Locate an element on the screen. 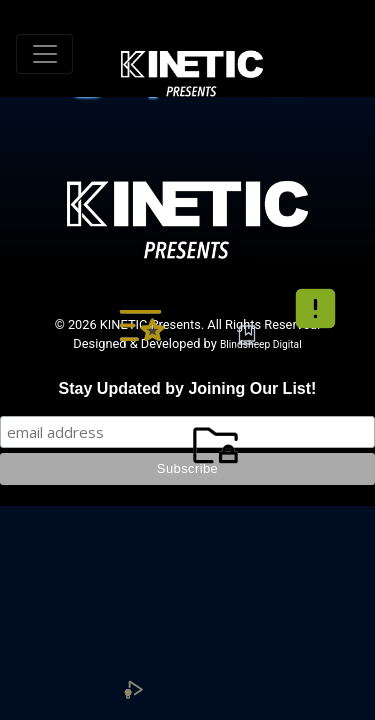  access your bookmarked reading material is located at coordinates (247, 335).